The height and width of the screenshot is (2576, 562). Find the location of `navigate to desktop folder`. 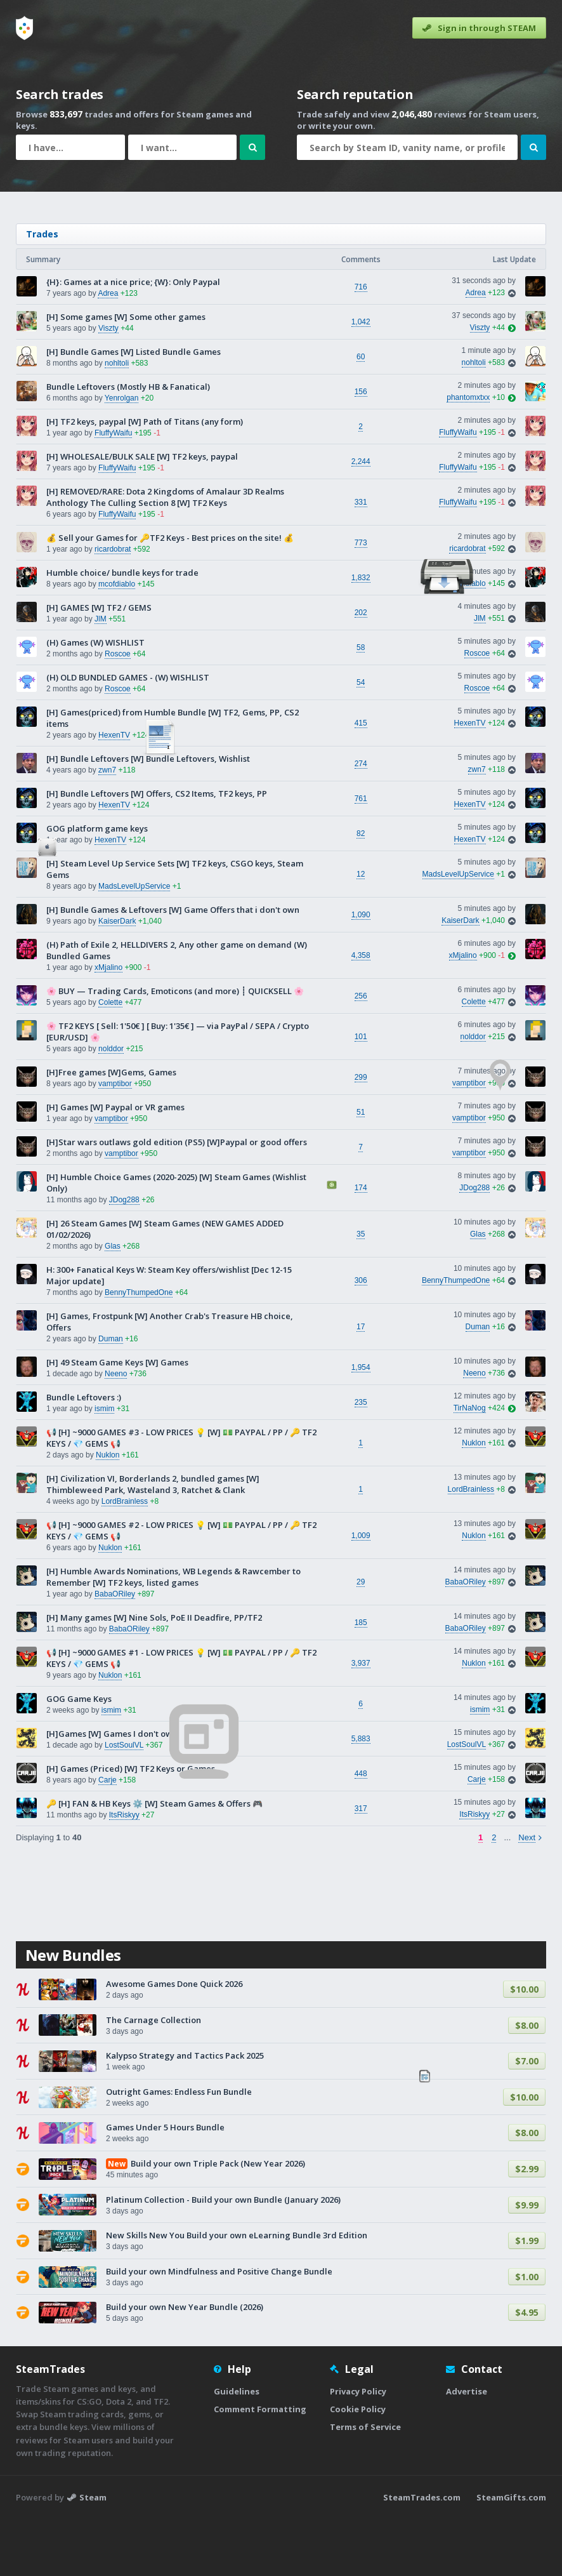

navigate to desktop folder is located at coordinates (332, 1185).